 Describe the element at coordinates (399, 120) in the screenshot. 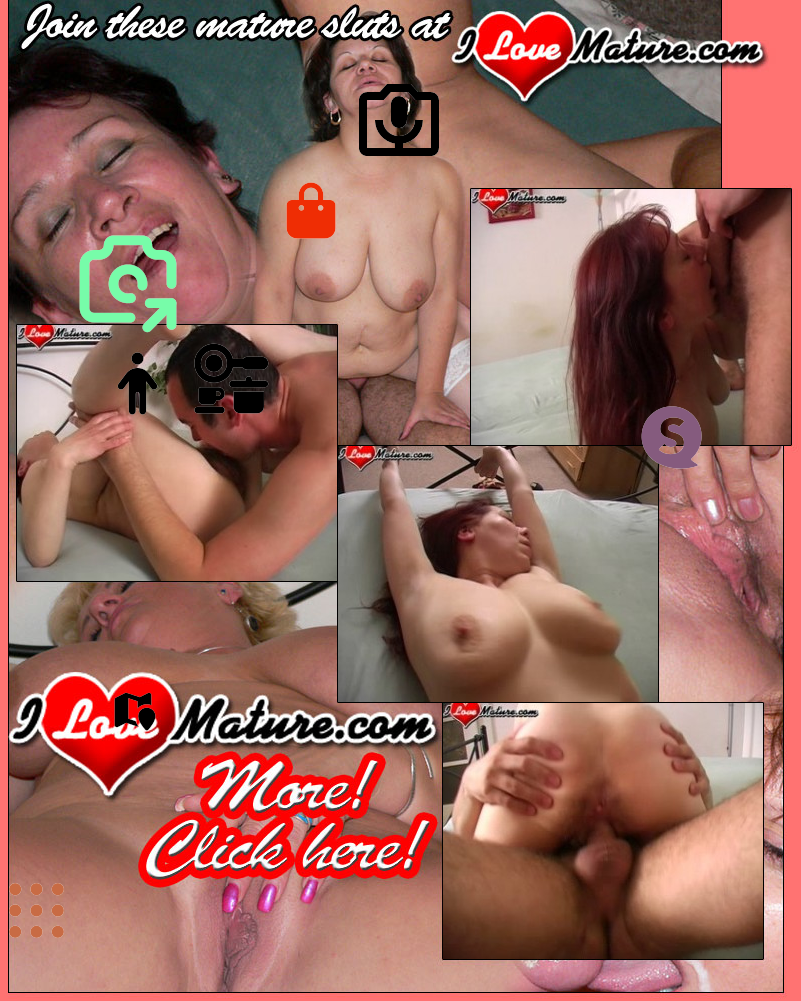

I see `manage camera and microphone permissions` at that location.